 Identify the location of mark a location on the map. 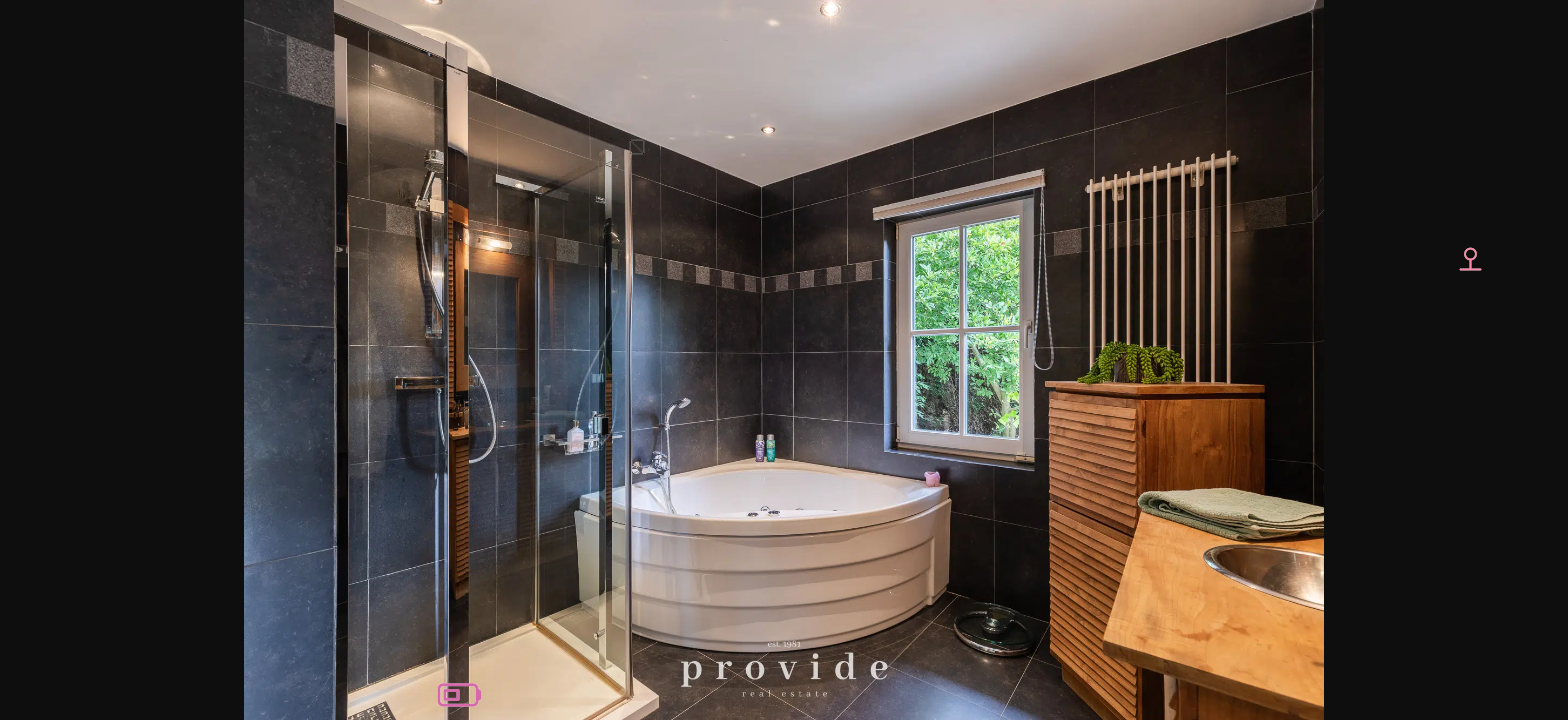
(1470, 259).